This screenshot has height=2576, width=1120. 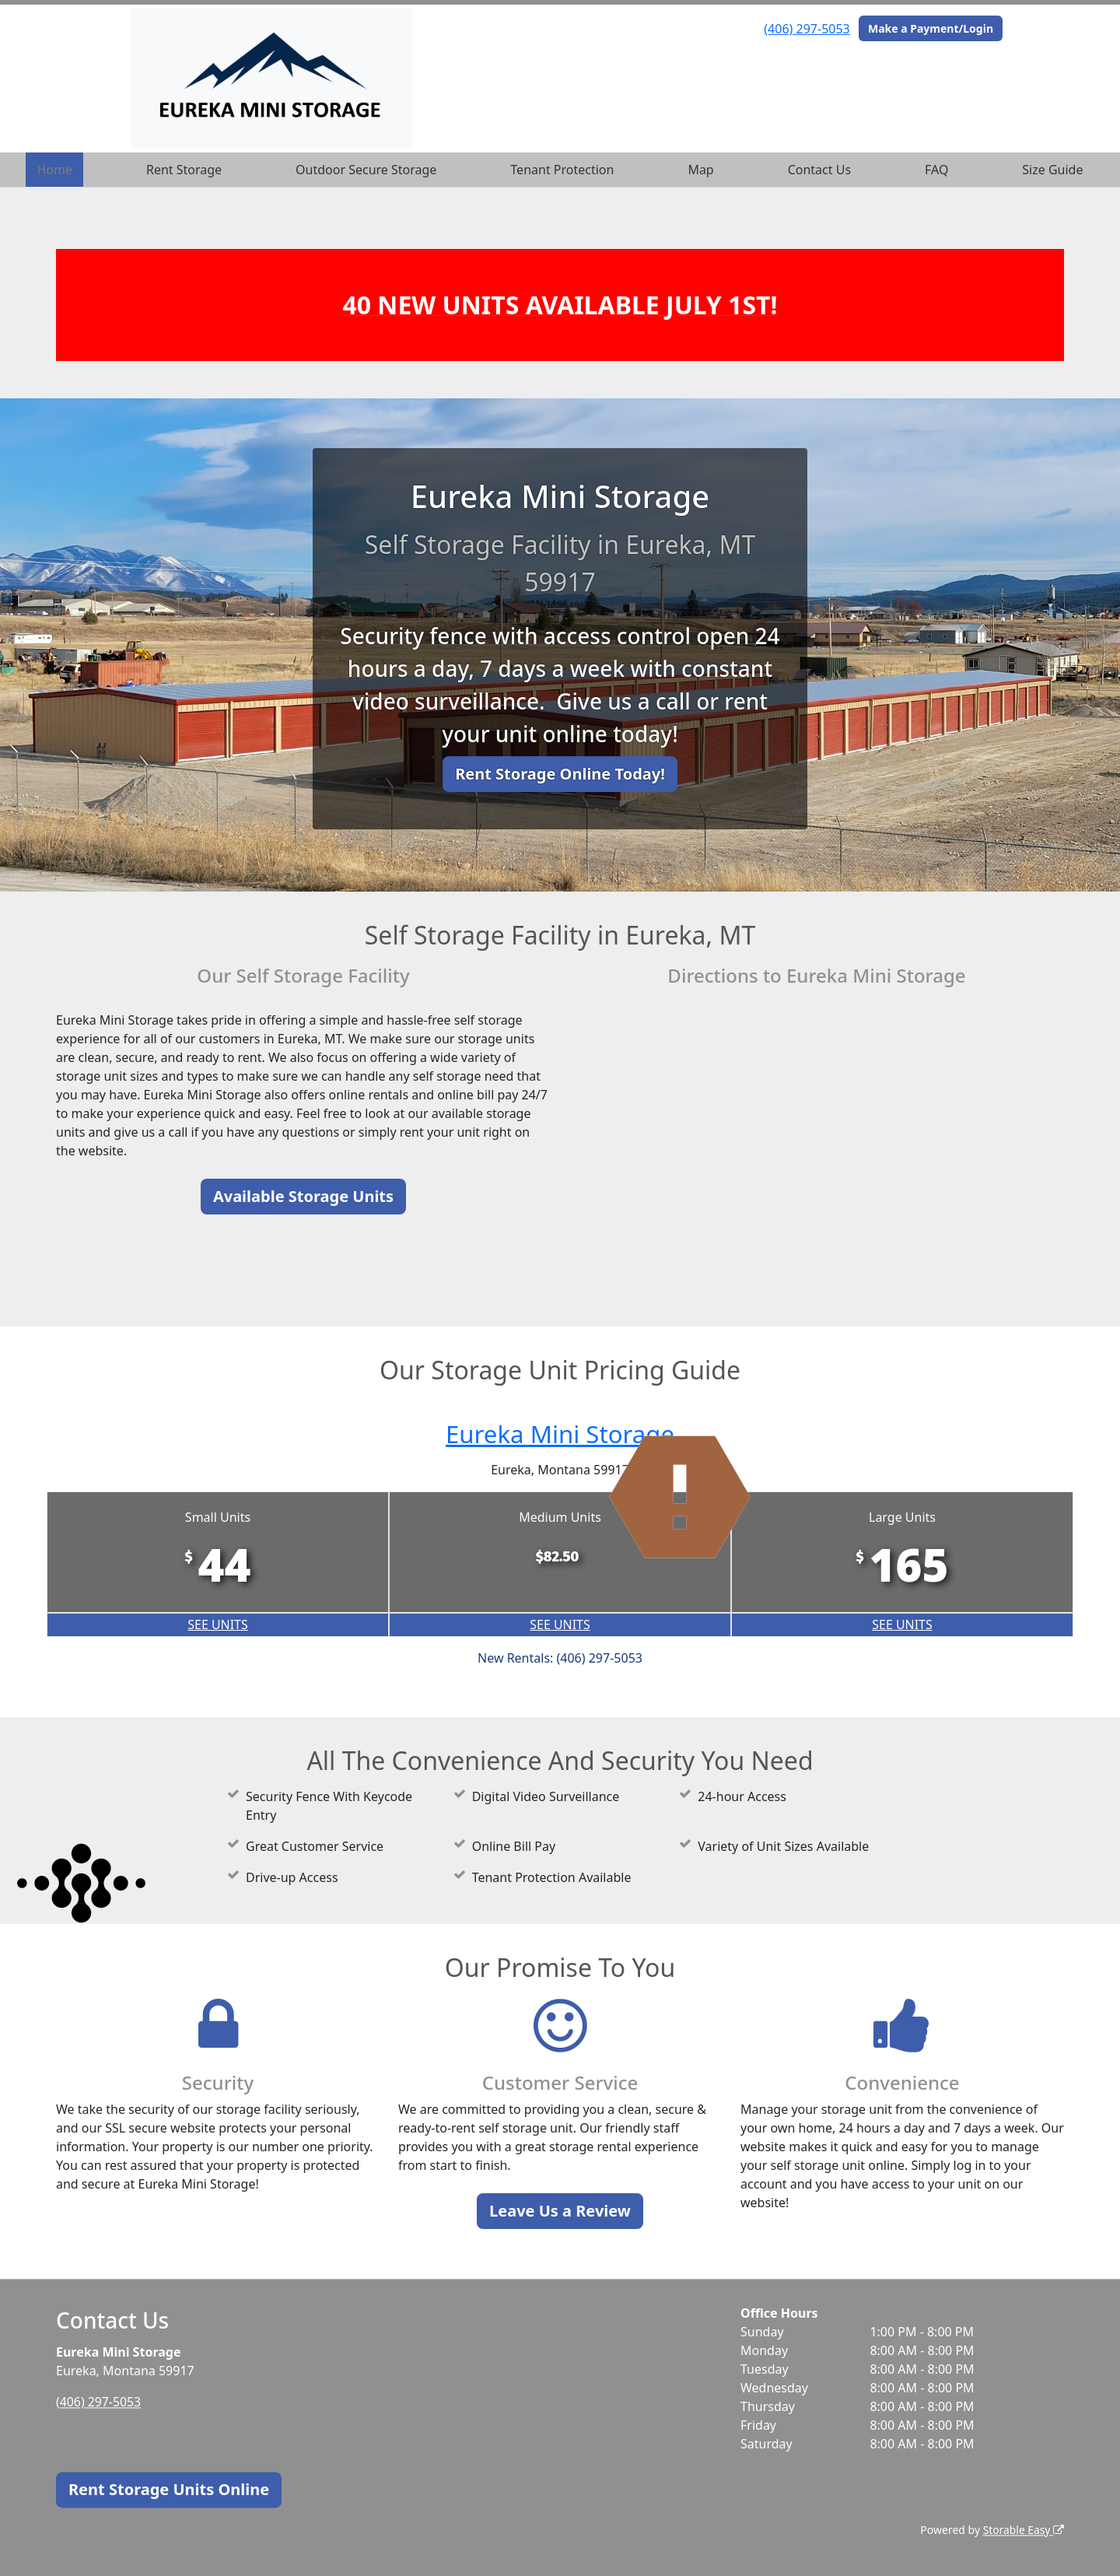 What do you see at coordinates (680, 1497) in the screenshot?
I see `mark message as spam` at bounding box center [680, 1497].